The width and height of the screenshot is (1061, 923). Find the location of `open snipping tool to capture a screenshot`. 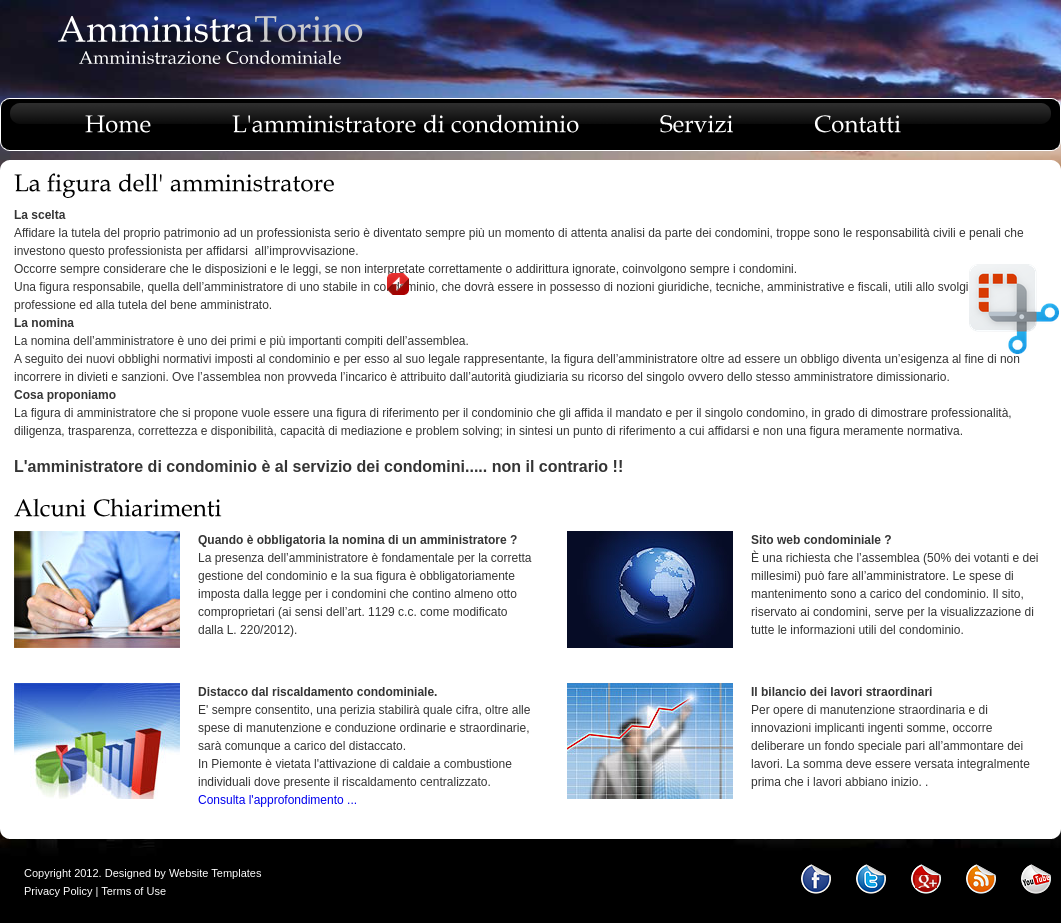

open snipping tool to capture a screenshot is located at coordinates (1014, 309).